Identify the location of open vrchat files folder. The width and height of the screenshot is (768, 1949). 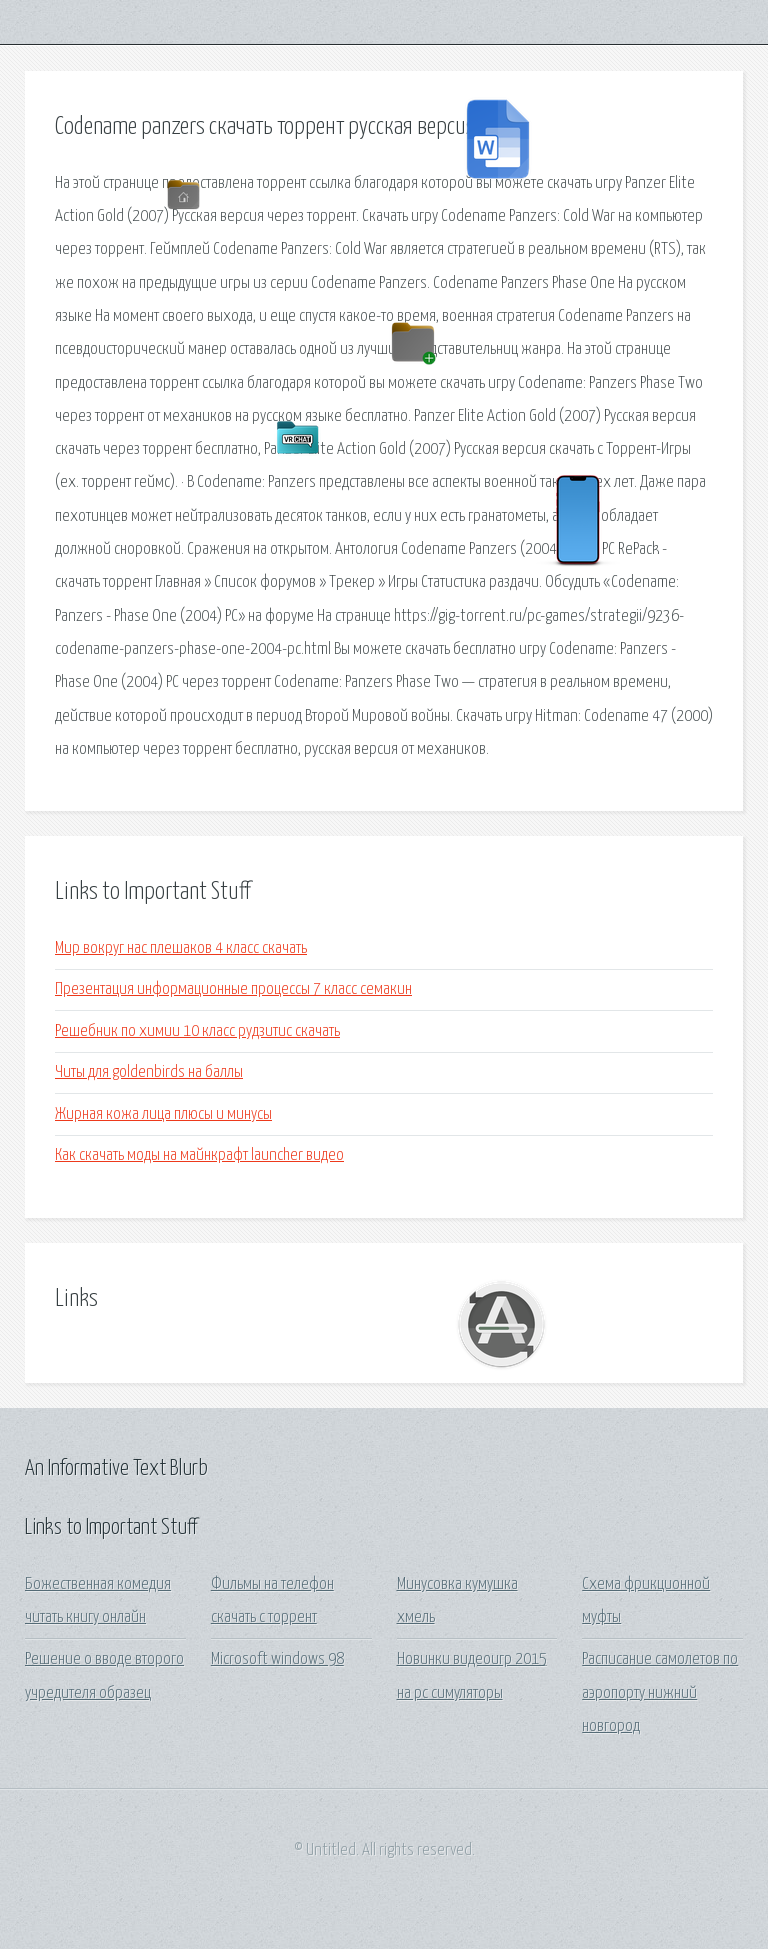
(297, 438).